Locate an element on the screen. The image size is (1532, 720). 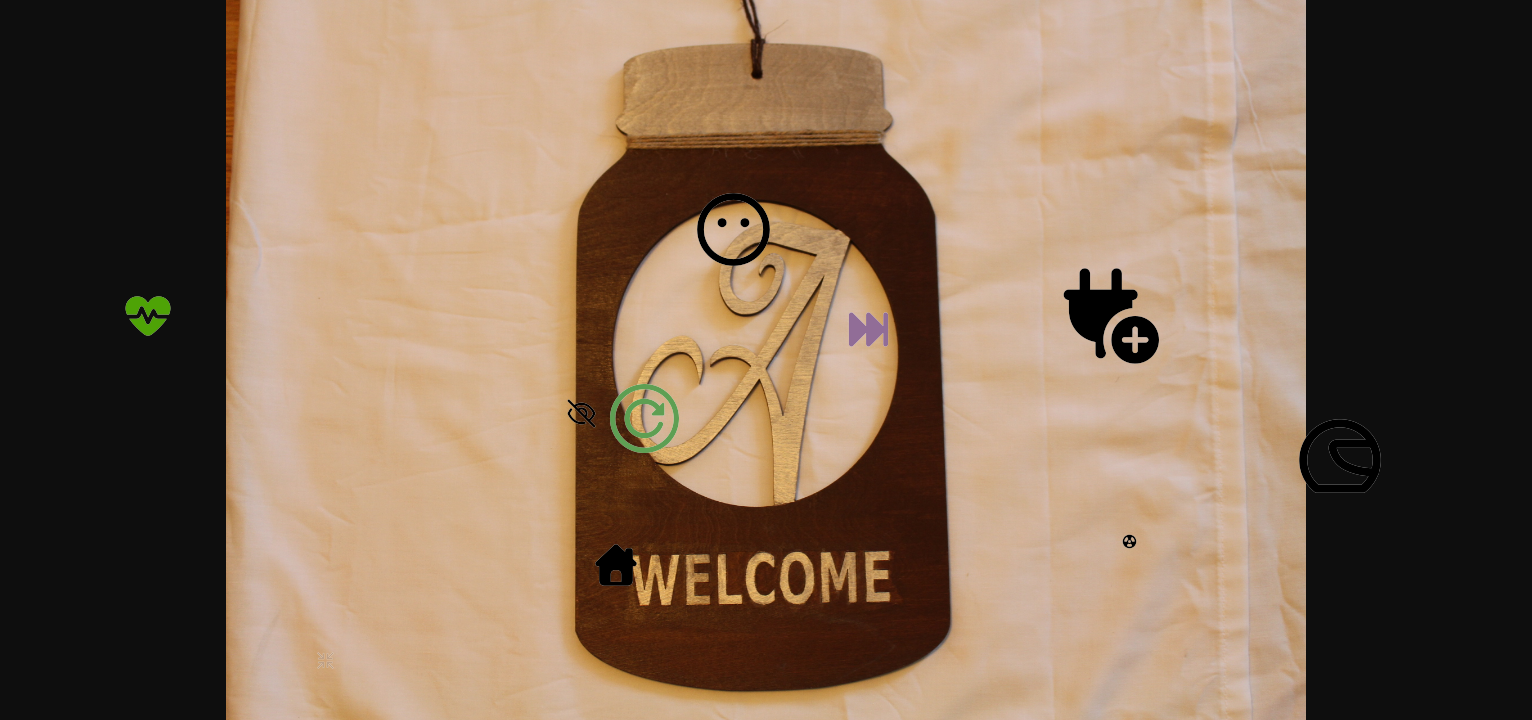
add a new power connection or device is located at coordinates (1106, 316).